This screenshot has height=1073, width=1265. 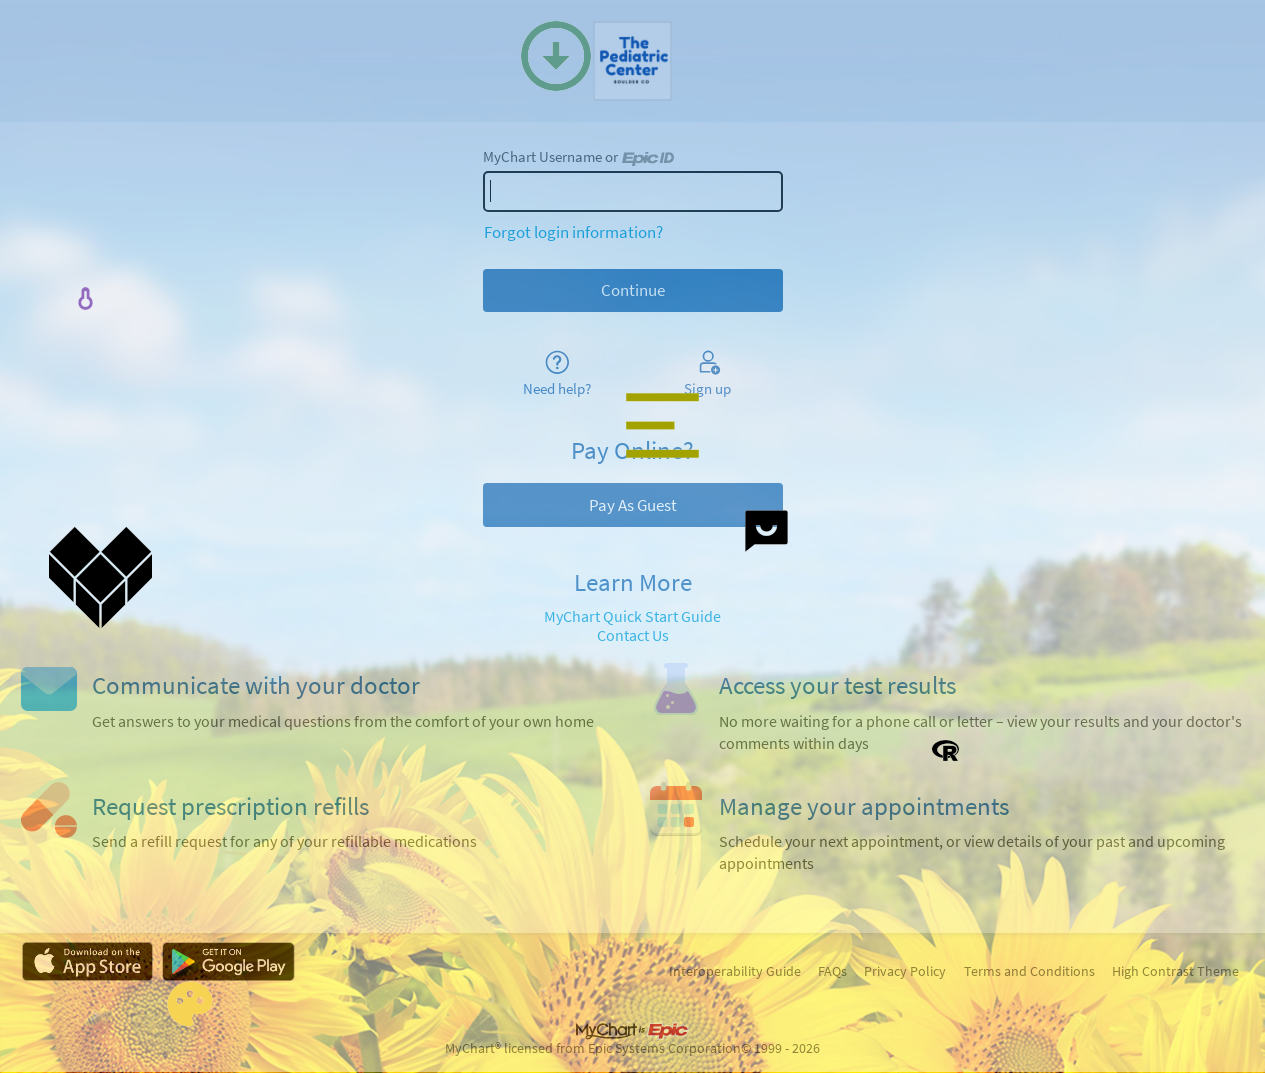 What do you see at coordinates (945, 750) in the screenshot?
I see `R programming language logo` at bounding box center [945, 750].